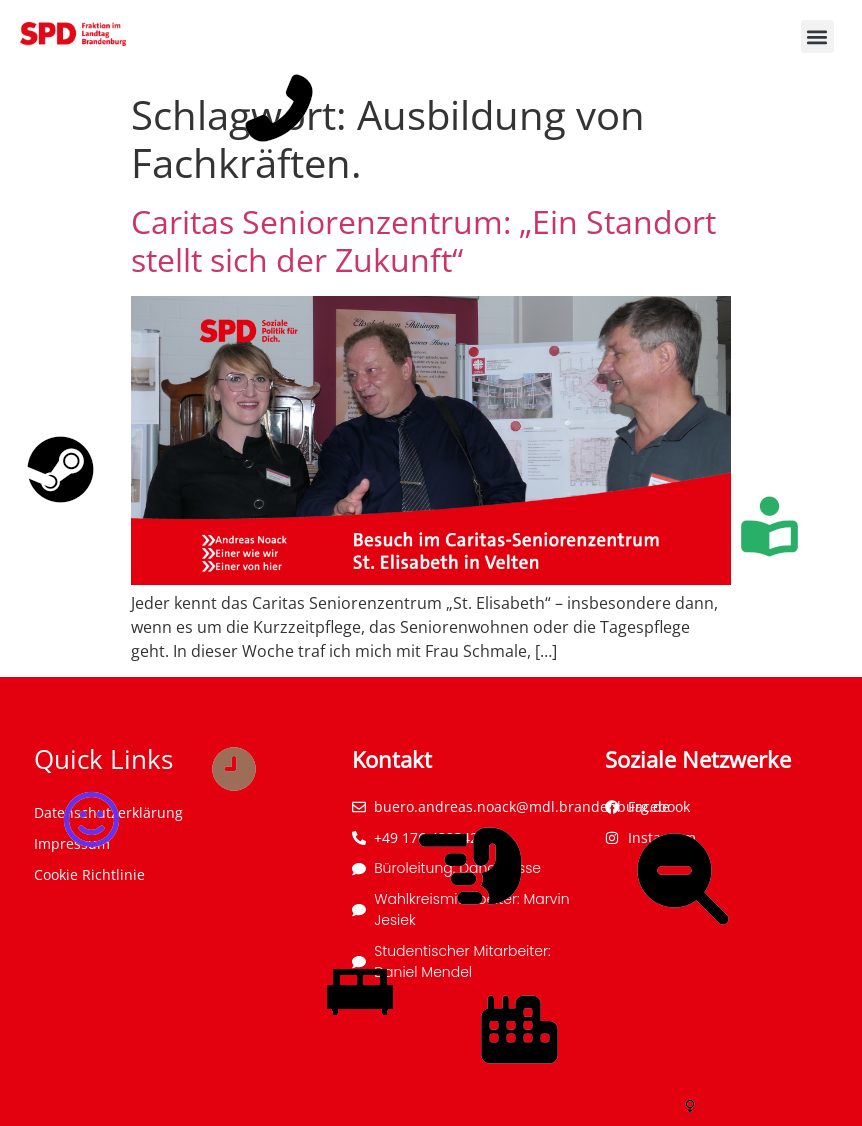 The height and width of the screenshot is (1126, 862). What do you see at coordinates (234, 769) in the screenshot?
I see `indicates the current time is 9 o'clock` at bounding box center [234, 769].